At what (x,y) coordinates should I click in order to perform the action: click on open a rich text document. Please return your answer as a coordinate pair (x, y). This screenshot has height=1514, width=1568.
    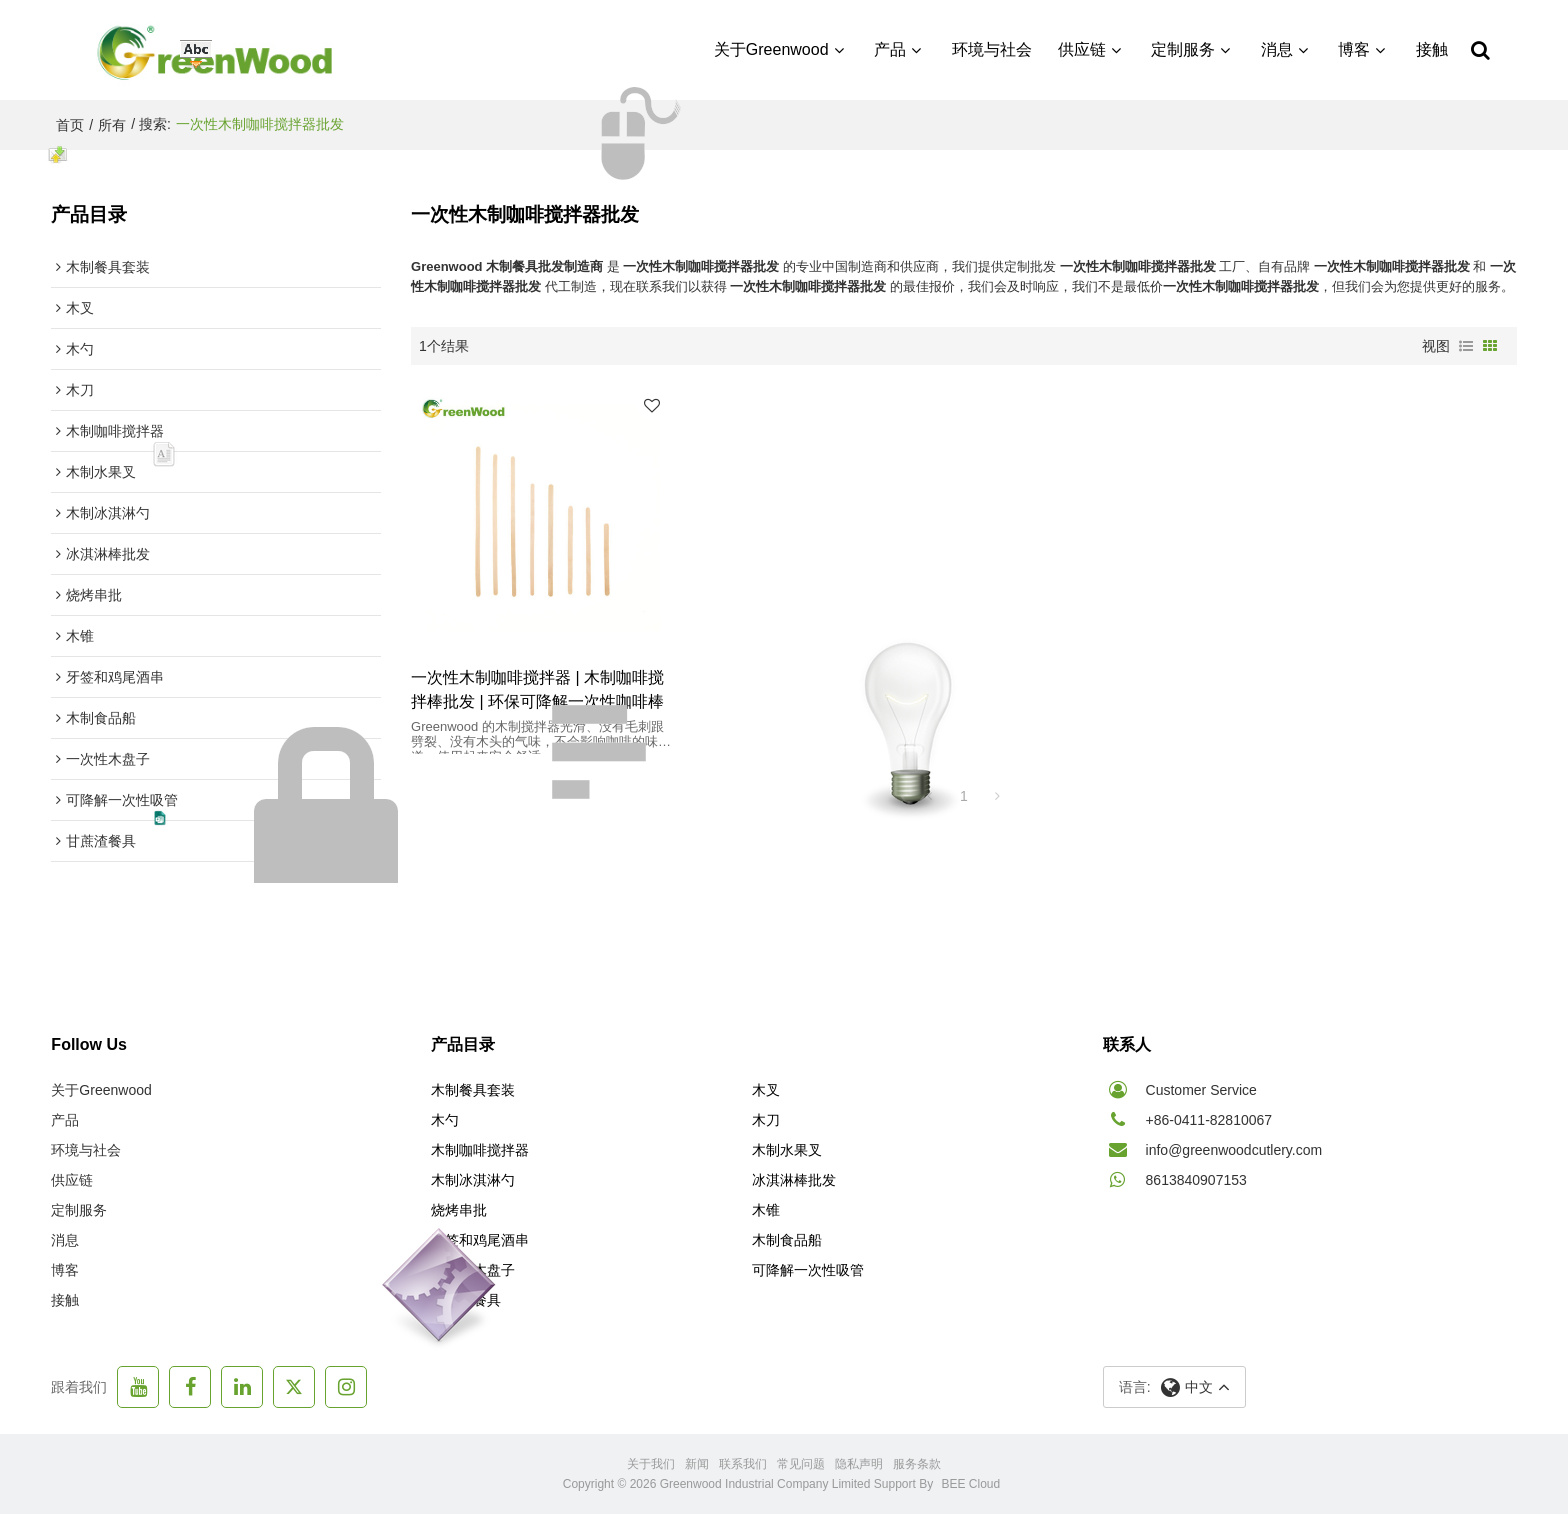
    Looking at the image, I should click on (164, 454).